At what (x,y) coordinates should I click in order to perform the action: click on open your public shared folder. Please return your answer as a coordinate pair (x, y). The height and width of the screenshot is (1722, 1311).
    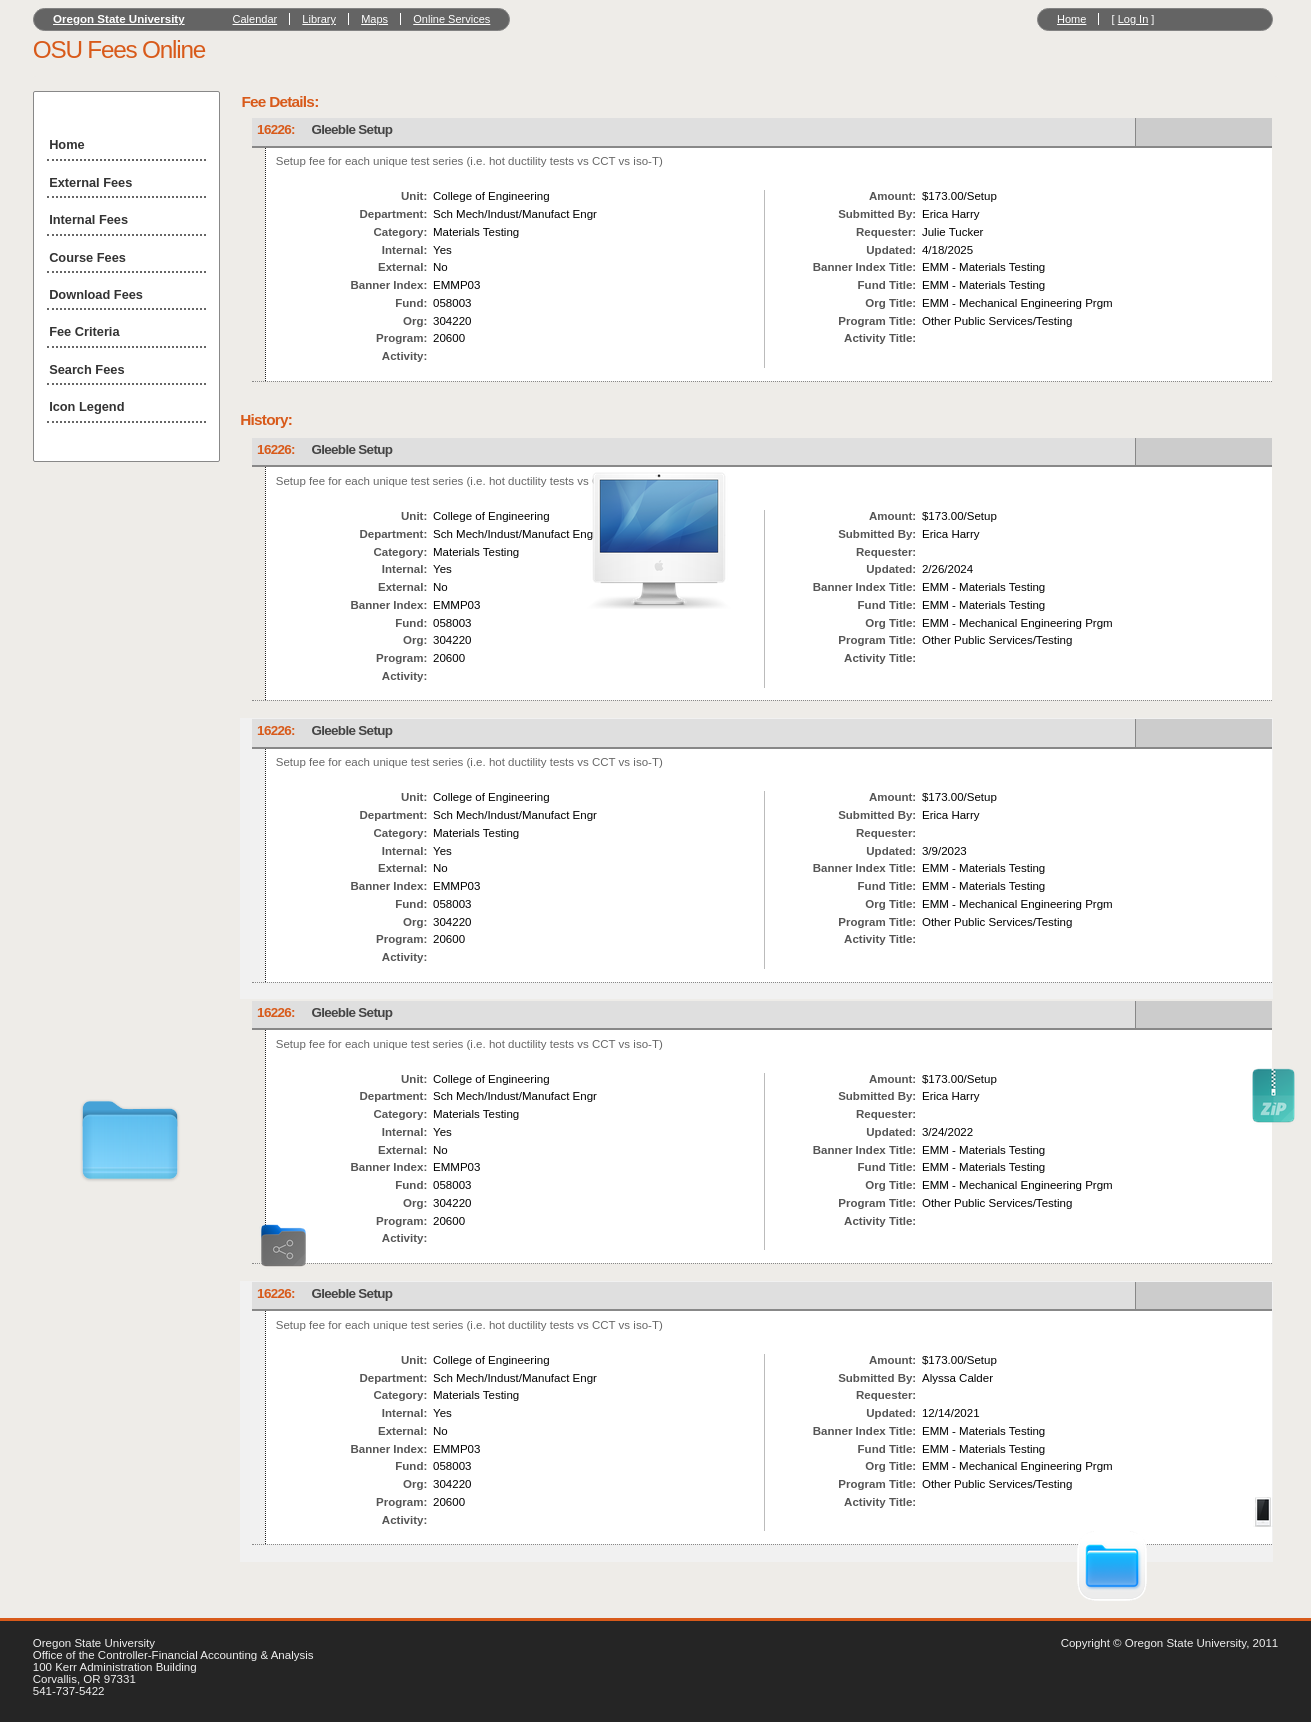
    Looking at the image, I should click on (283, 1245).